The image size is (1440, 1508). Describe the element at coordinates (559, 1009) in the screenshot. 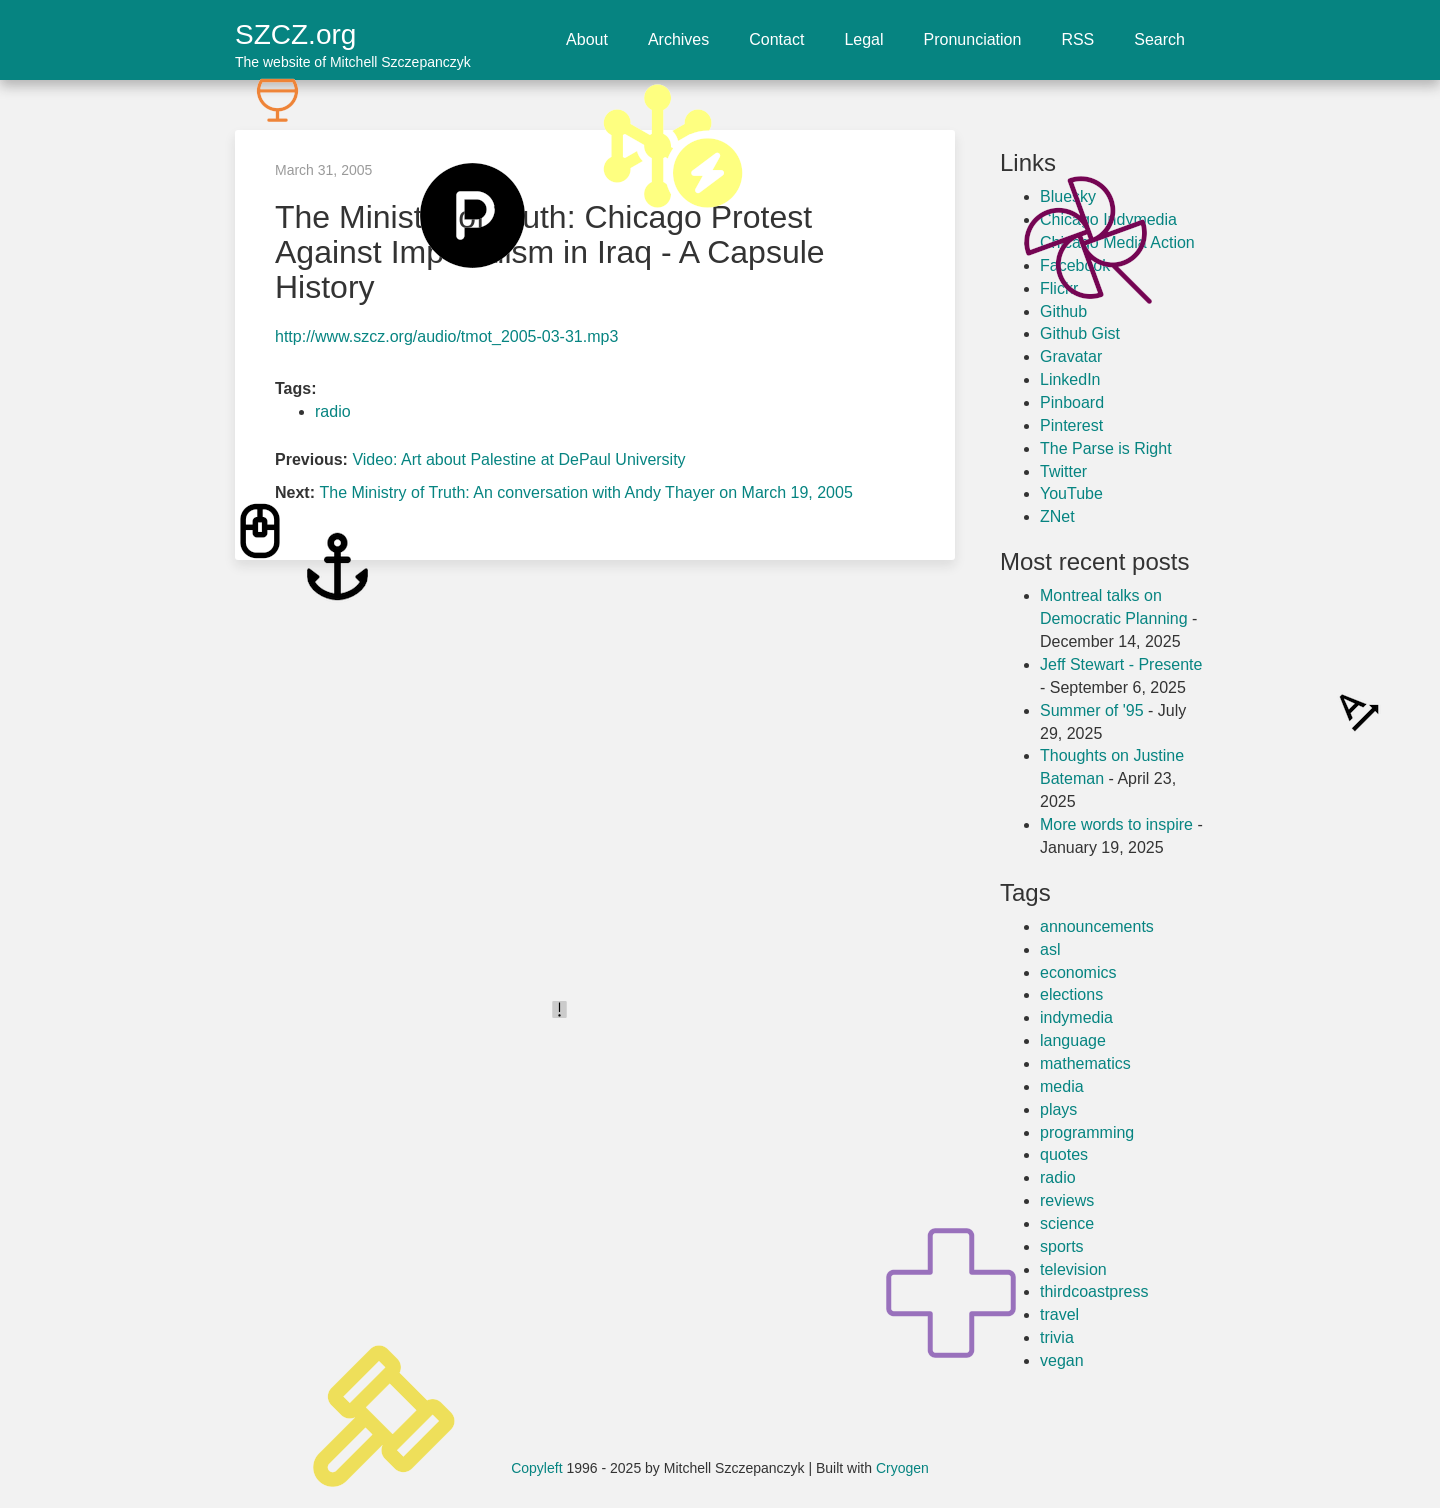

I see `indicates an alert or warning that requires attention` at that location.